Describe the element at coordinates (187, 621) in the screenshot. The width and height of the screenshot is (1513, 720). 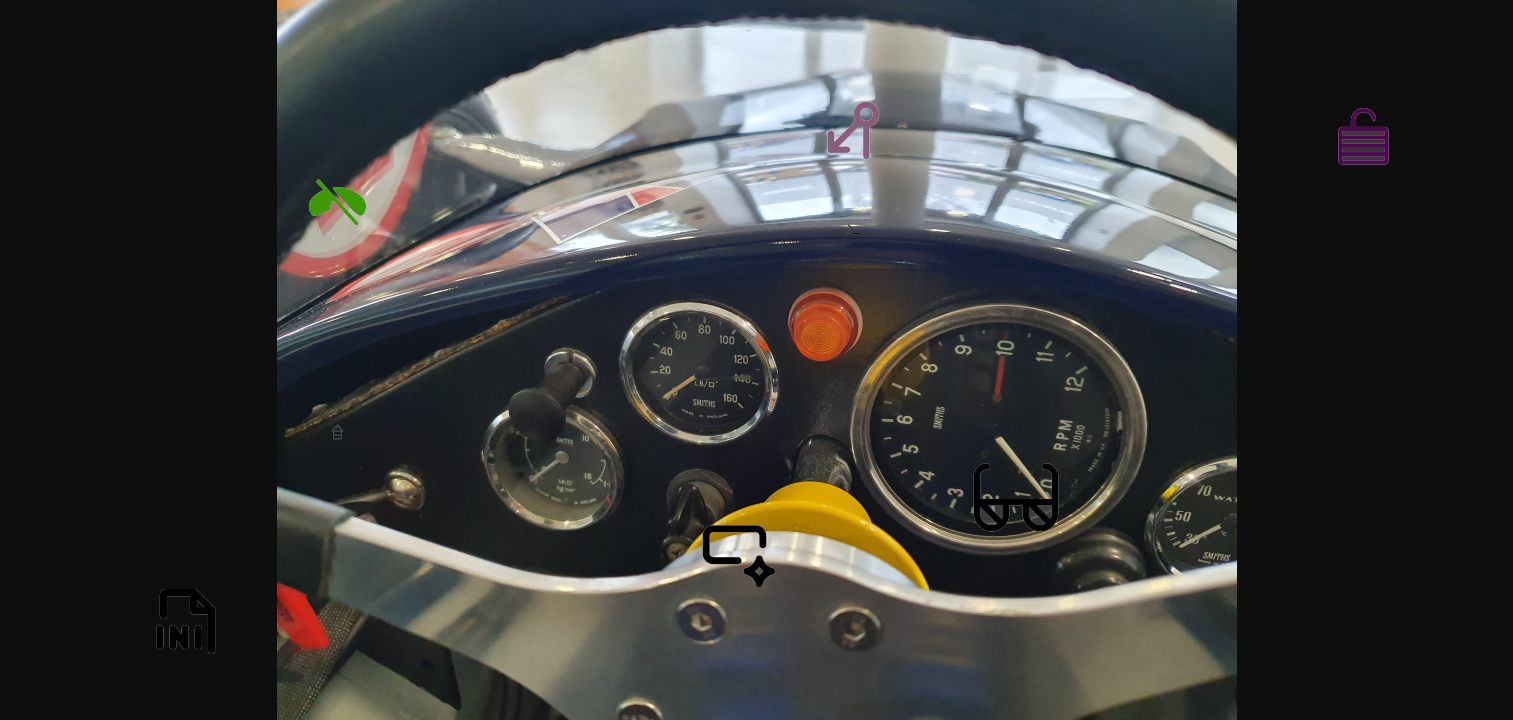
I see `open or view an INI configuration file` at that location.